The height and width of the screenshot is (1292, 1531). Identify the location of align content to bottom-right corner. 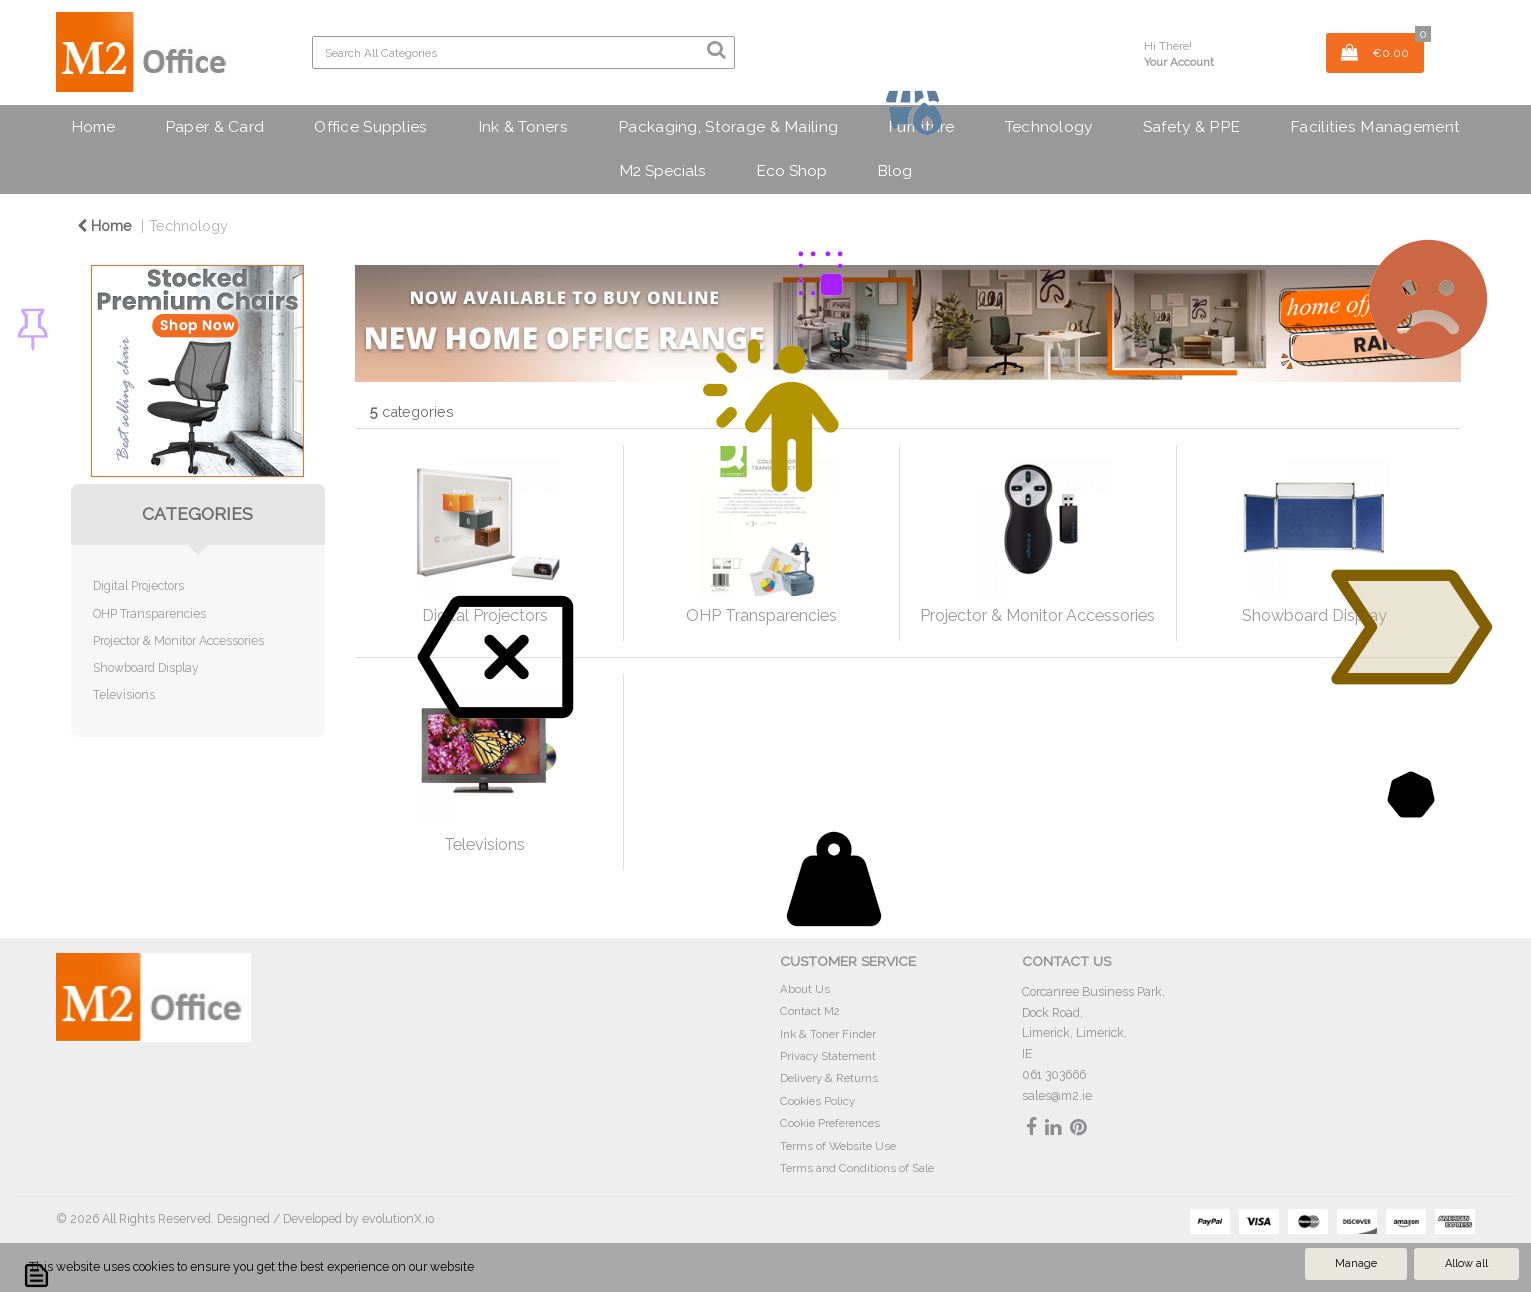
(820, 273).